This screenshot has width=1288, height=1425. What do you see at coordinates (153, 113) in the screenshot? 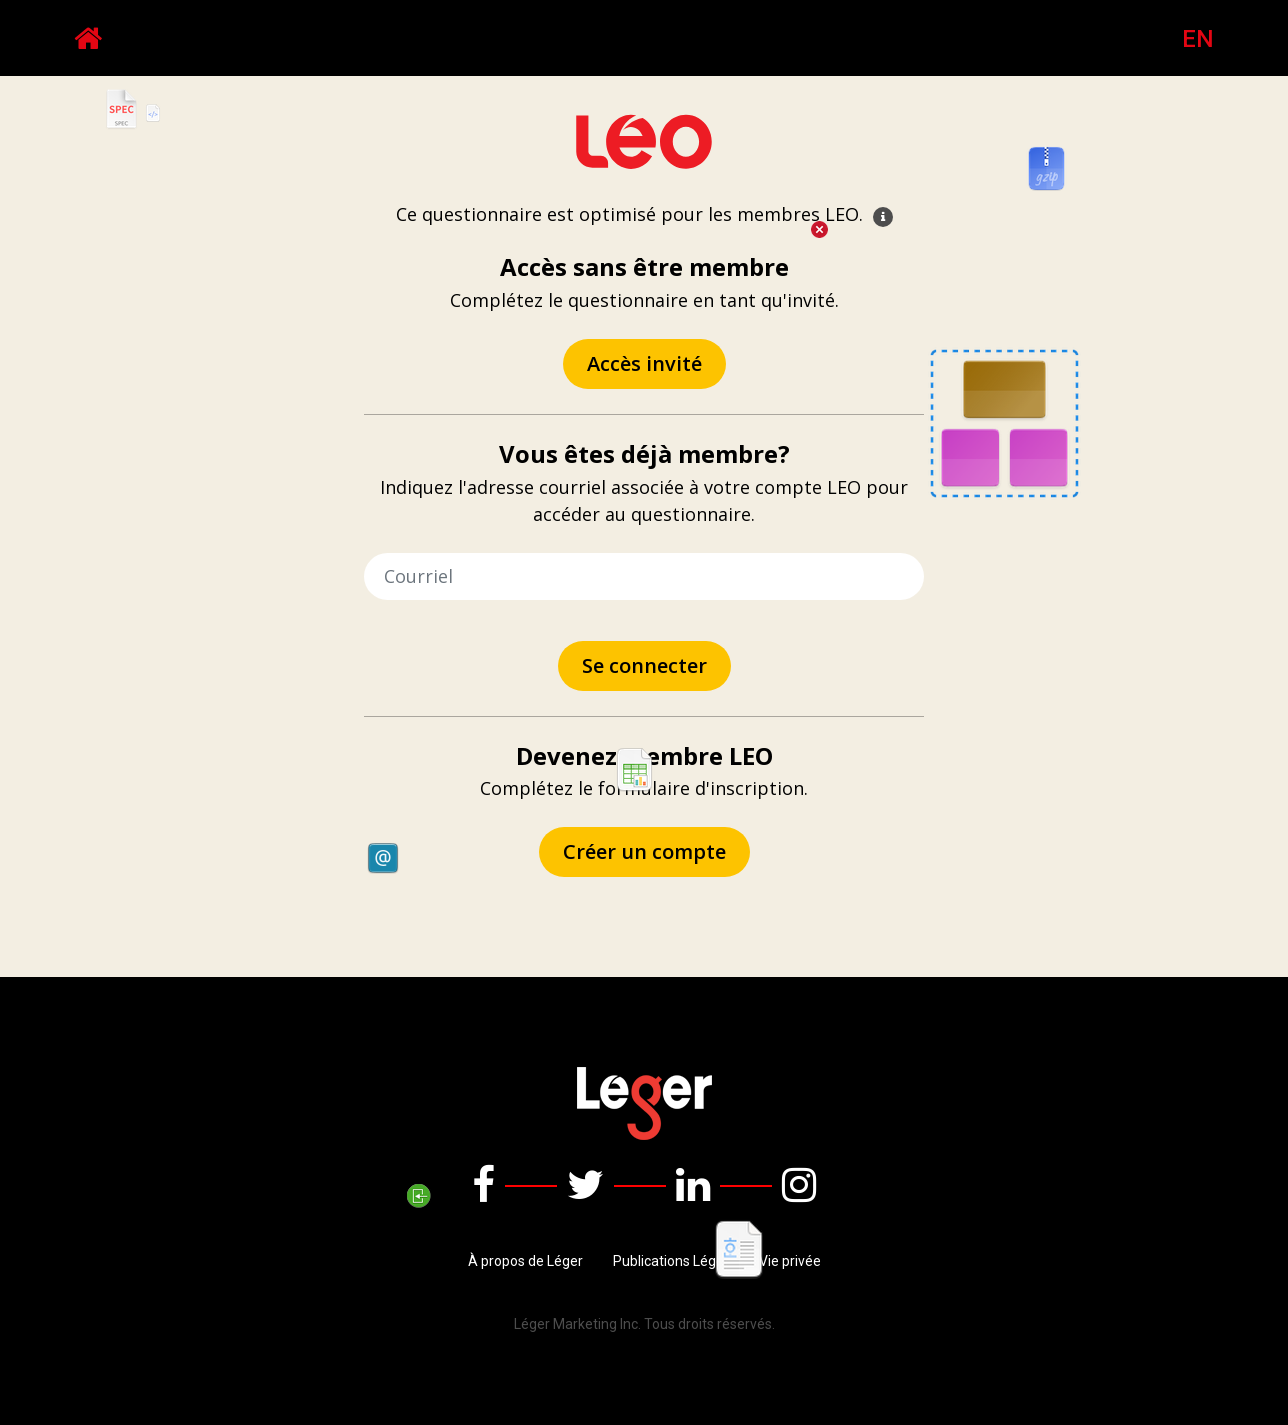
I see `an HTML document or webpage file` at bounding box center [153, 113].